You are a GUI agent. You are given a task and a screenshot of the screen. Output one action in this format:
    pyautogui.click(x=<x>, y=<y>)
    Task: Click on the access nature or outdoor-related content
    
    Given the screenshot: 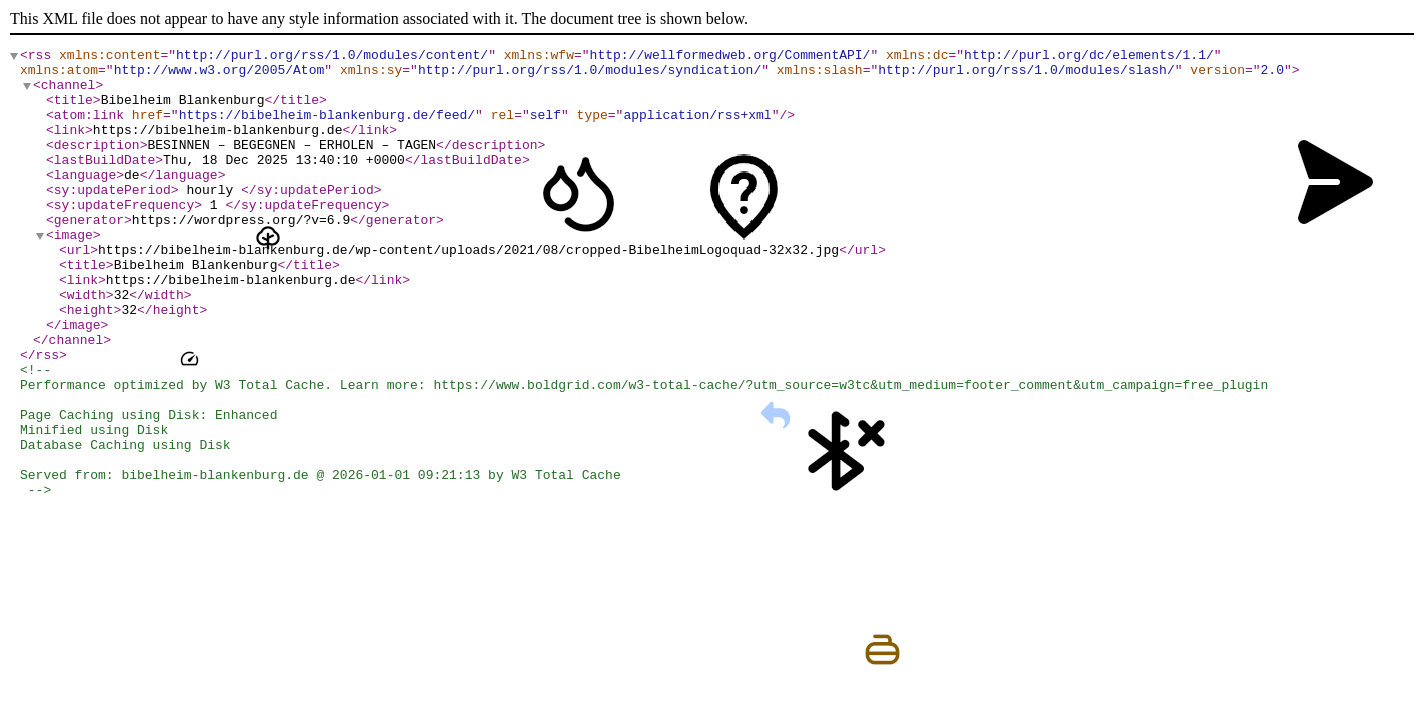 What is the action you would take?
    pyautogui.click(x=268, y=238)
    